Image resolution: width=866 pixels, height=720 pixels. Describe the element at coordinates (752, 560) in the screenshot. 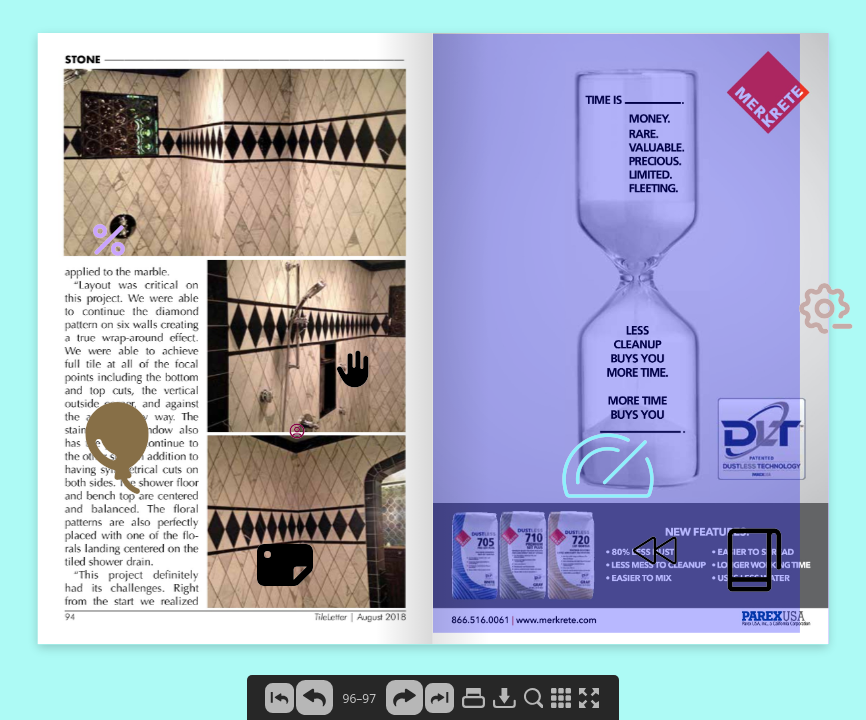

I see `view towel or linen amenities` at that location.